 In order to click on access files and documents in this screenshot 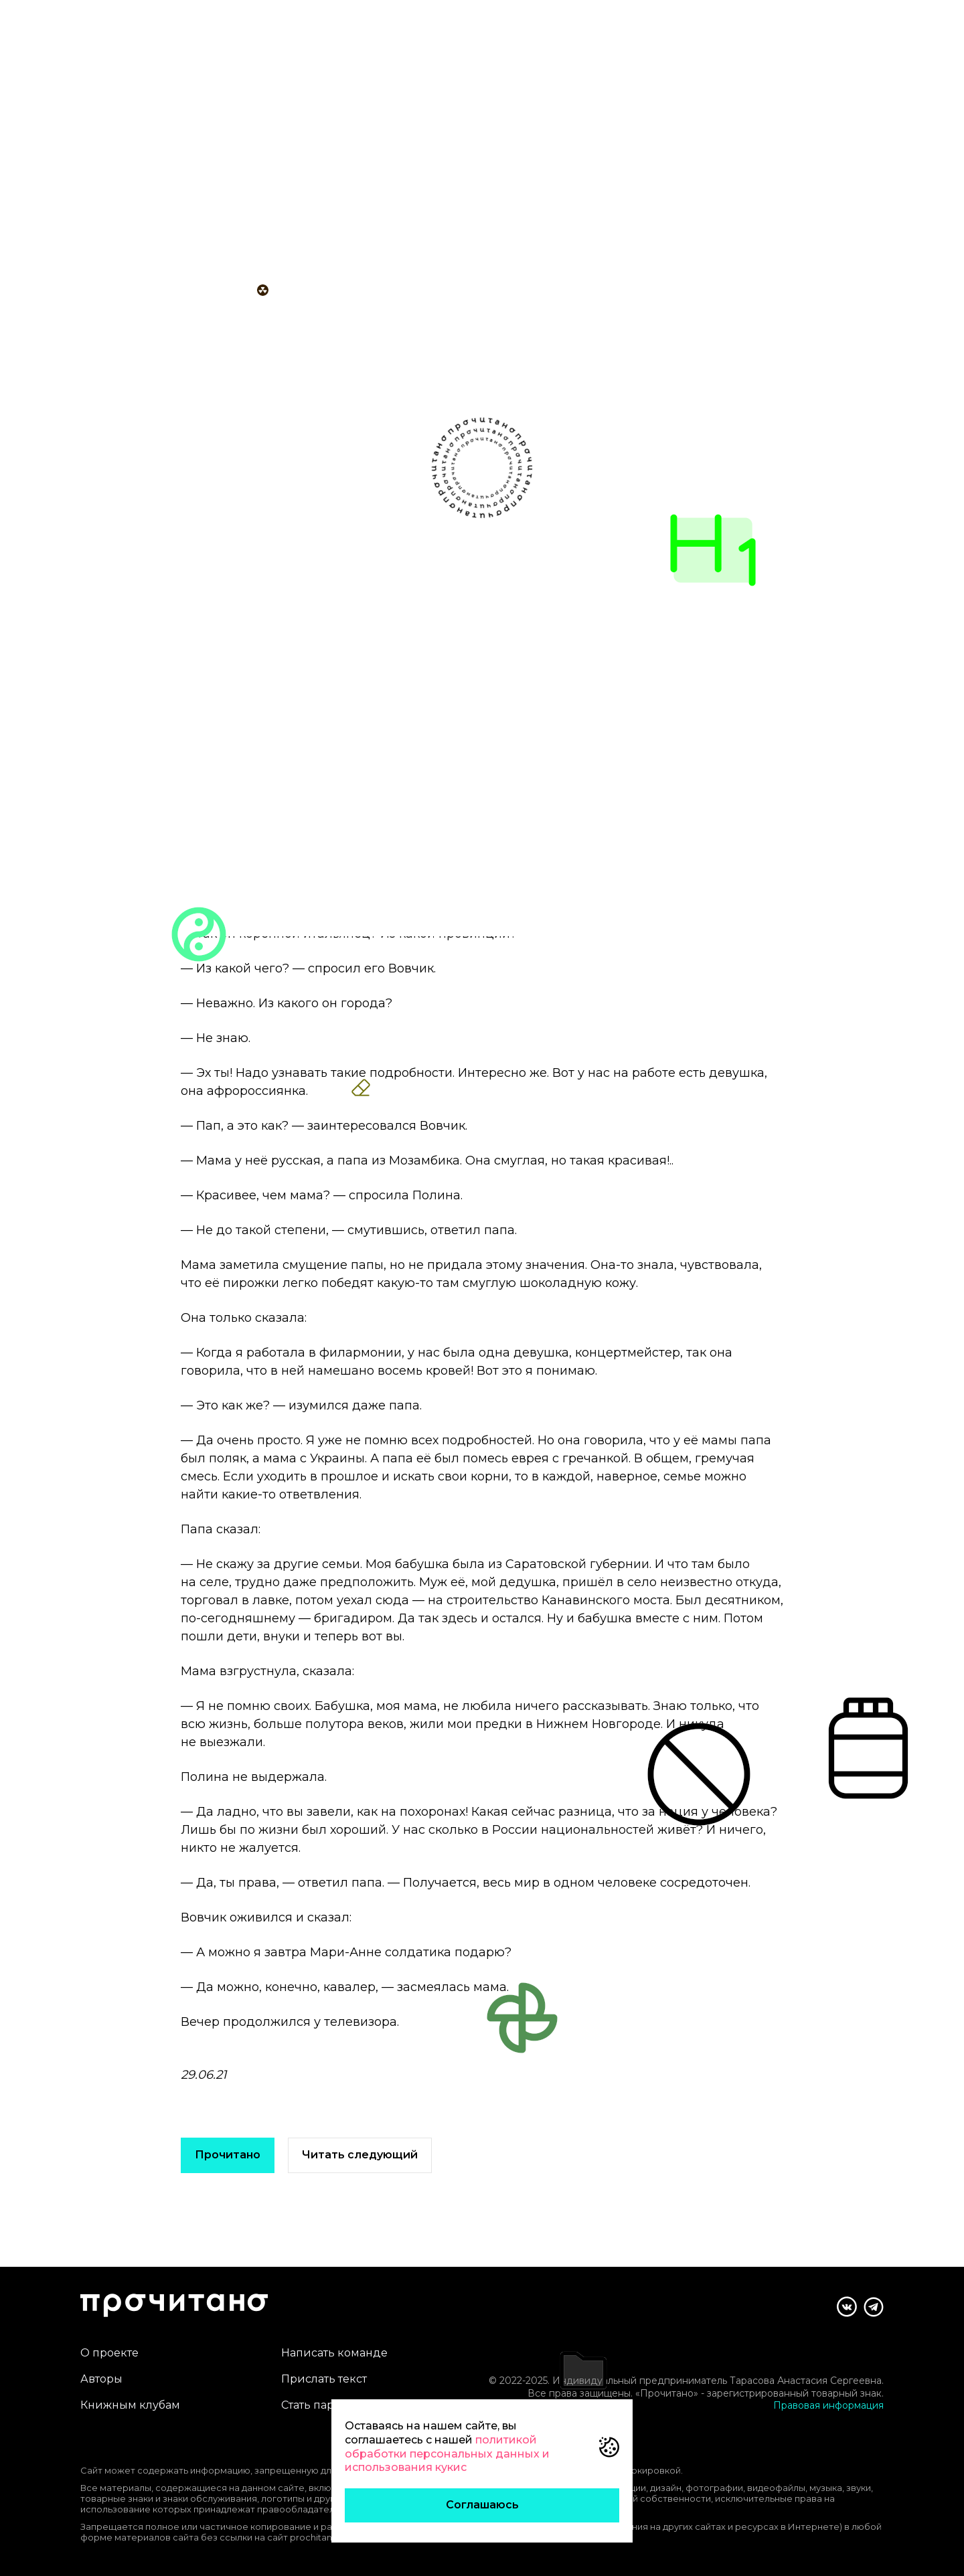, I will do `click(583, 2369)`.